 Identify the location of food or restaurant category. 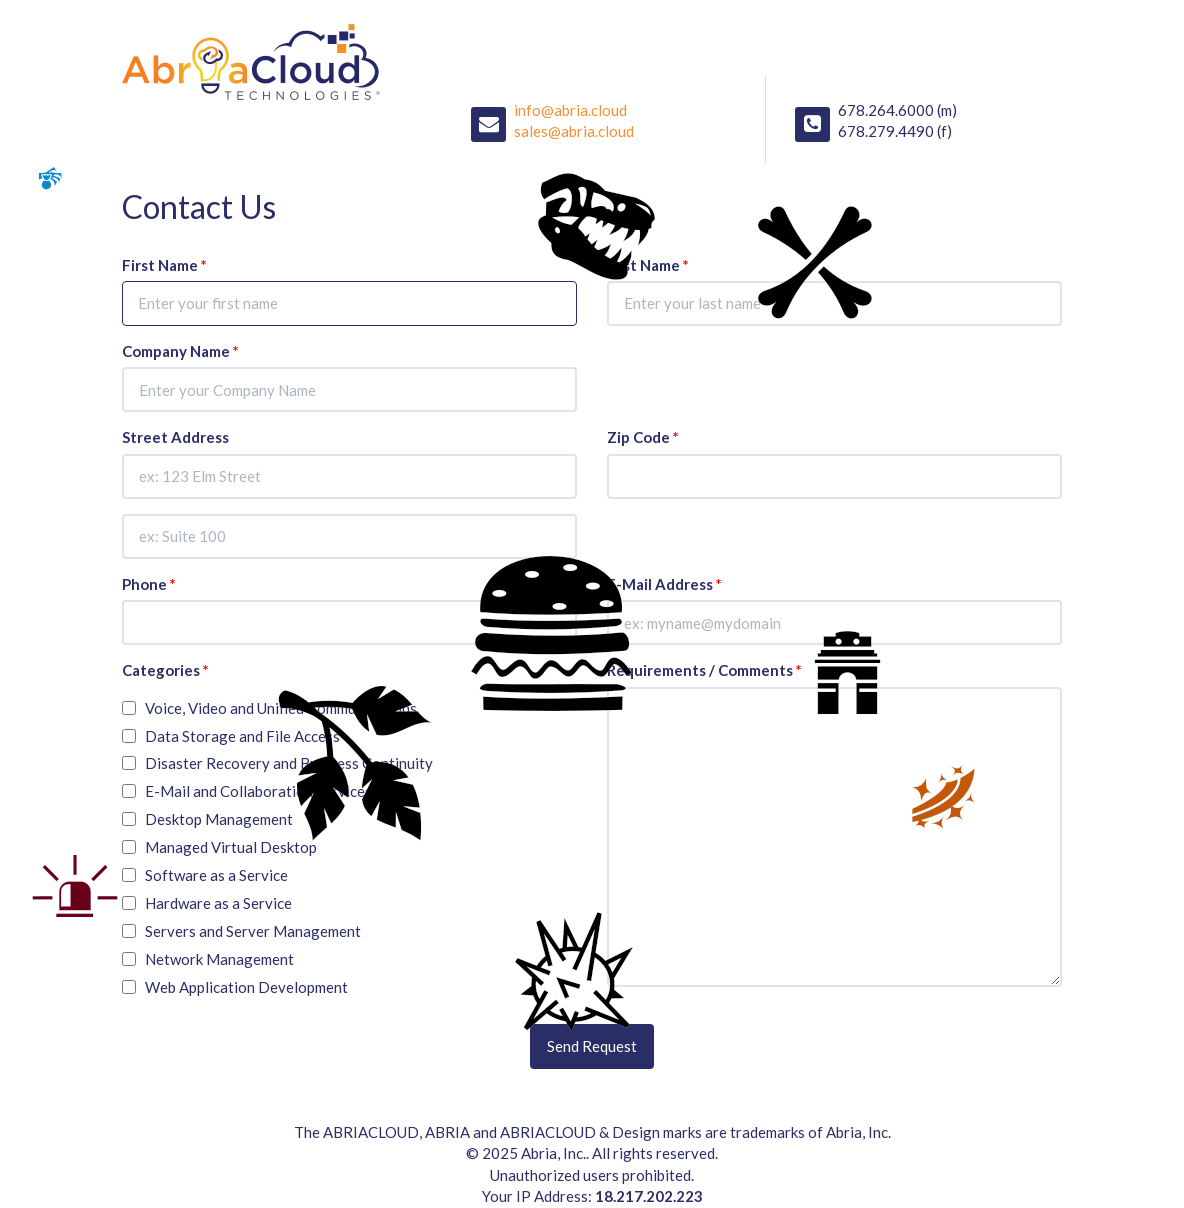
(551, 633).